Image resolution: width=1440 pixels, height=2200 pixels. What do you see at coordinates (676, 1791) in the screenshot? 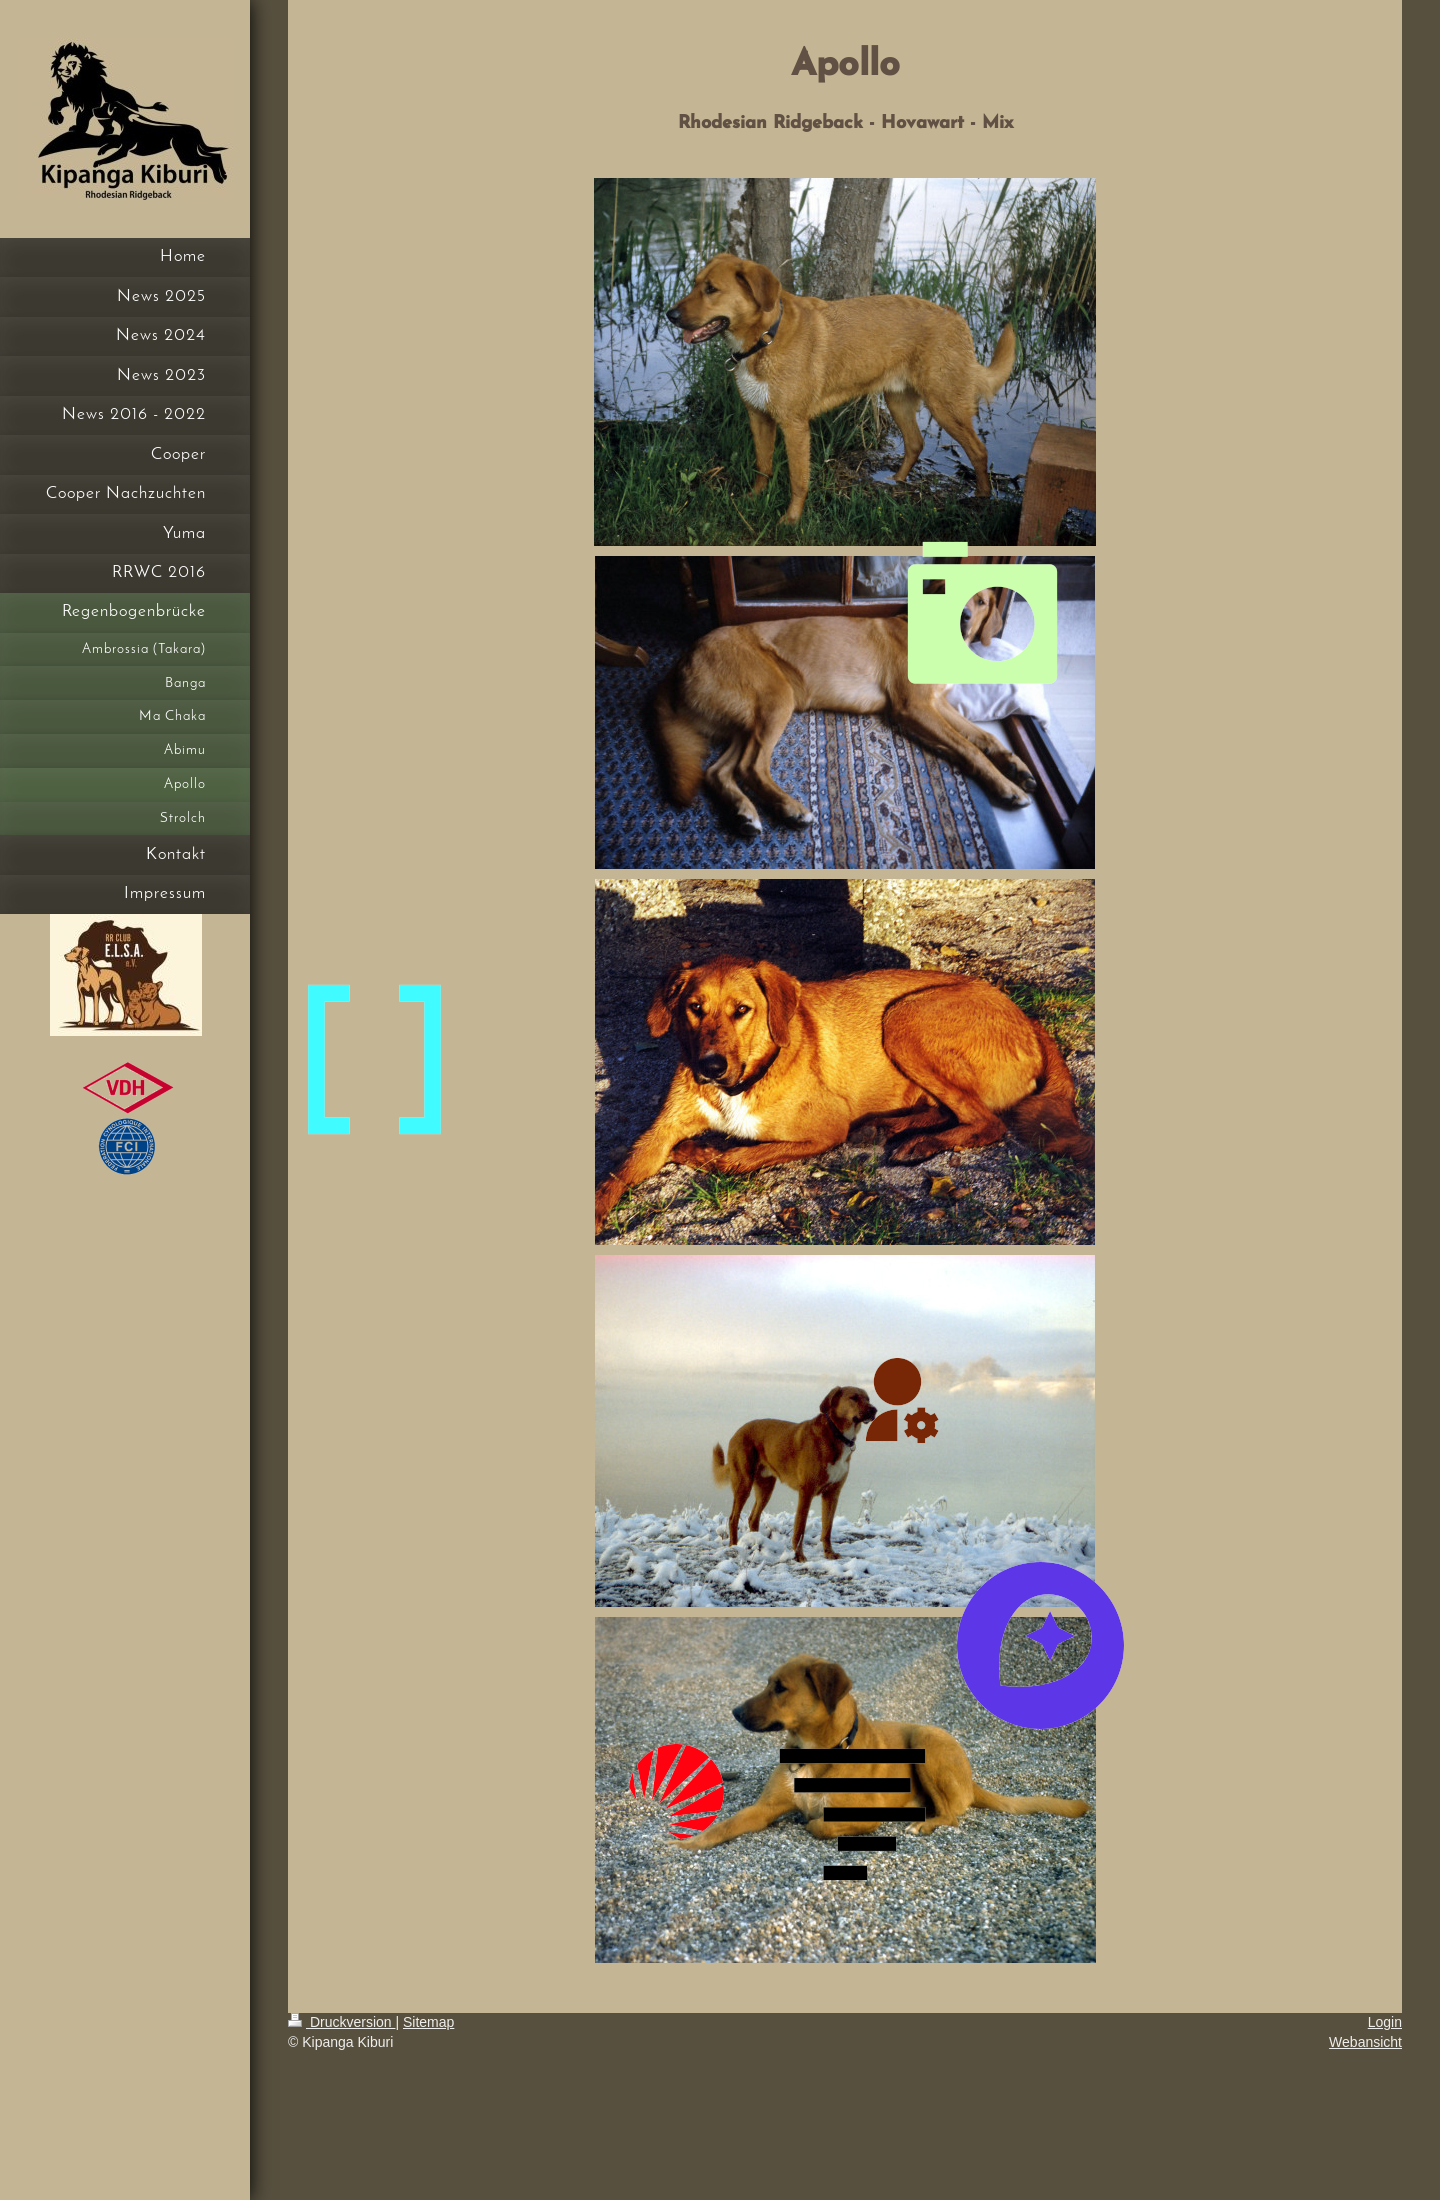
I see `apache solr search platform logo` at bounding box center [676, 1791].